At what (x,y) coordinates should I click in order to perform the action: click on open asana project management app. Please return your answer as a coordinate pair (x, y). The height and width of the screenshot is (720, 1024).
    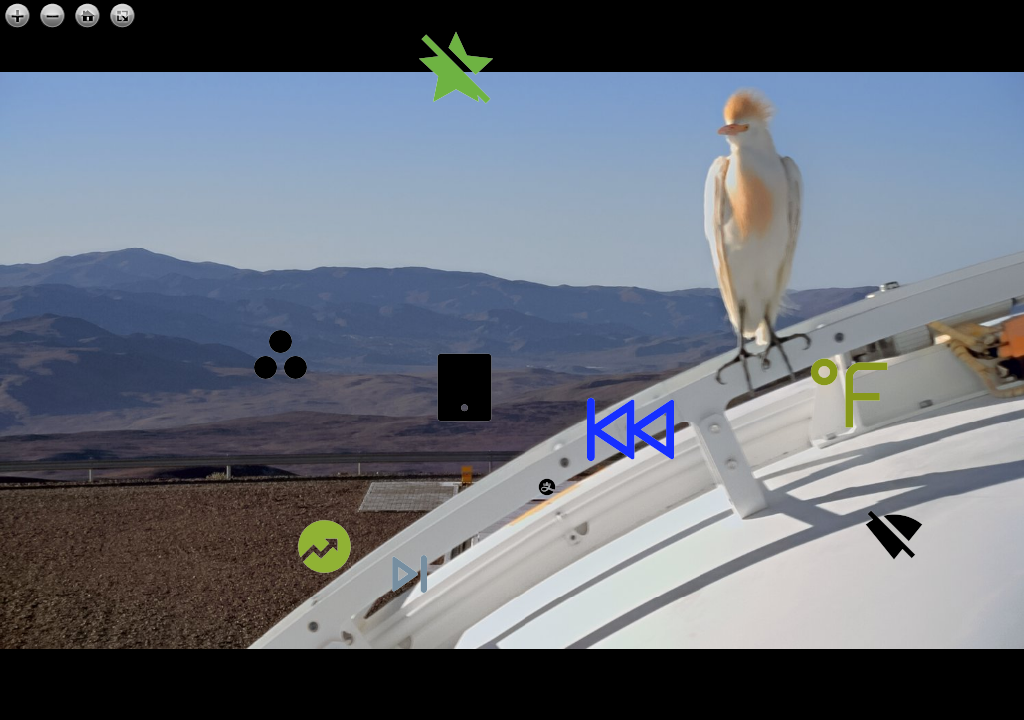
    Looking at the image, I should click on (280, 354).